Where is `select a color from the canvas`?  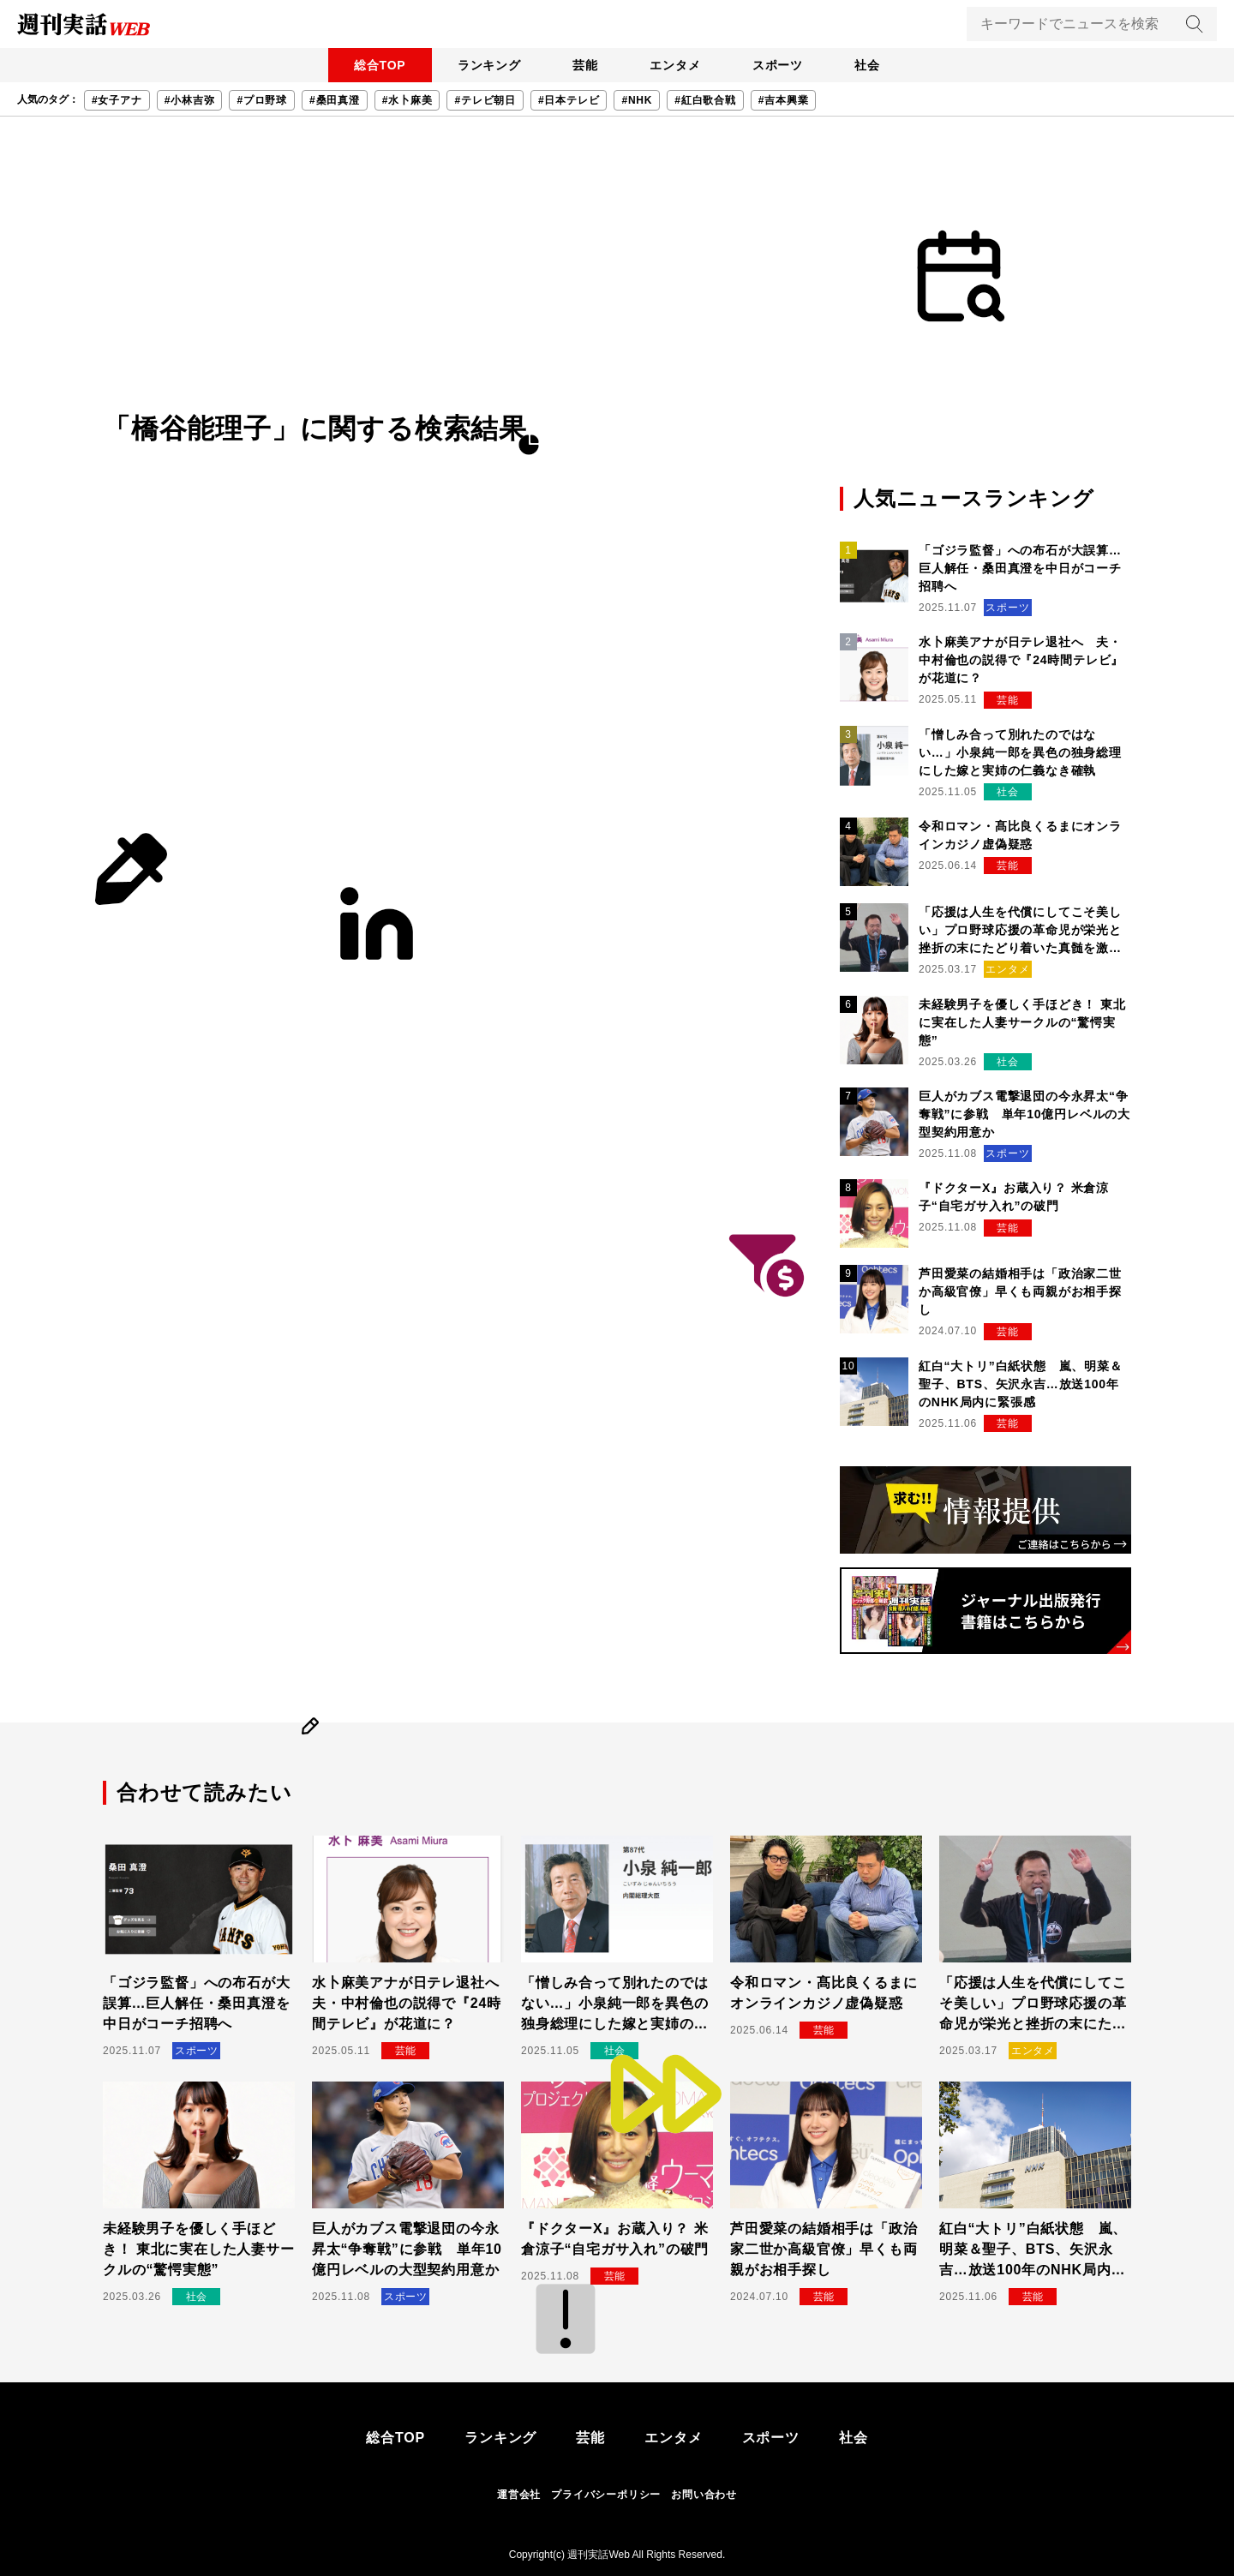 select a color from the canvas is located at coordinates (131, 869).